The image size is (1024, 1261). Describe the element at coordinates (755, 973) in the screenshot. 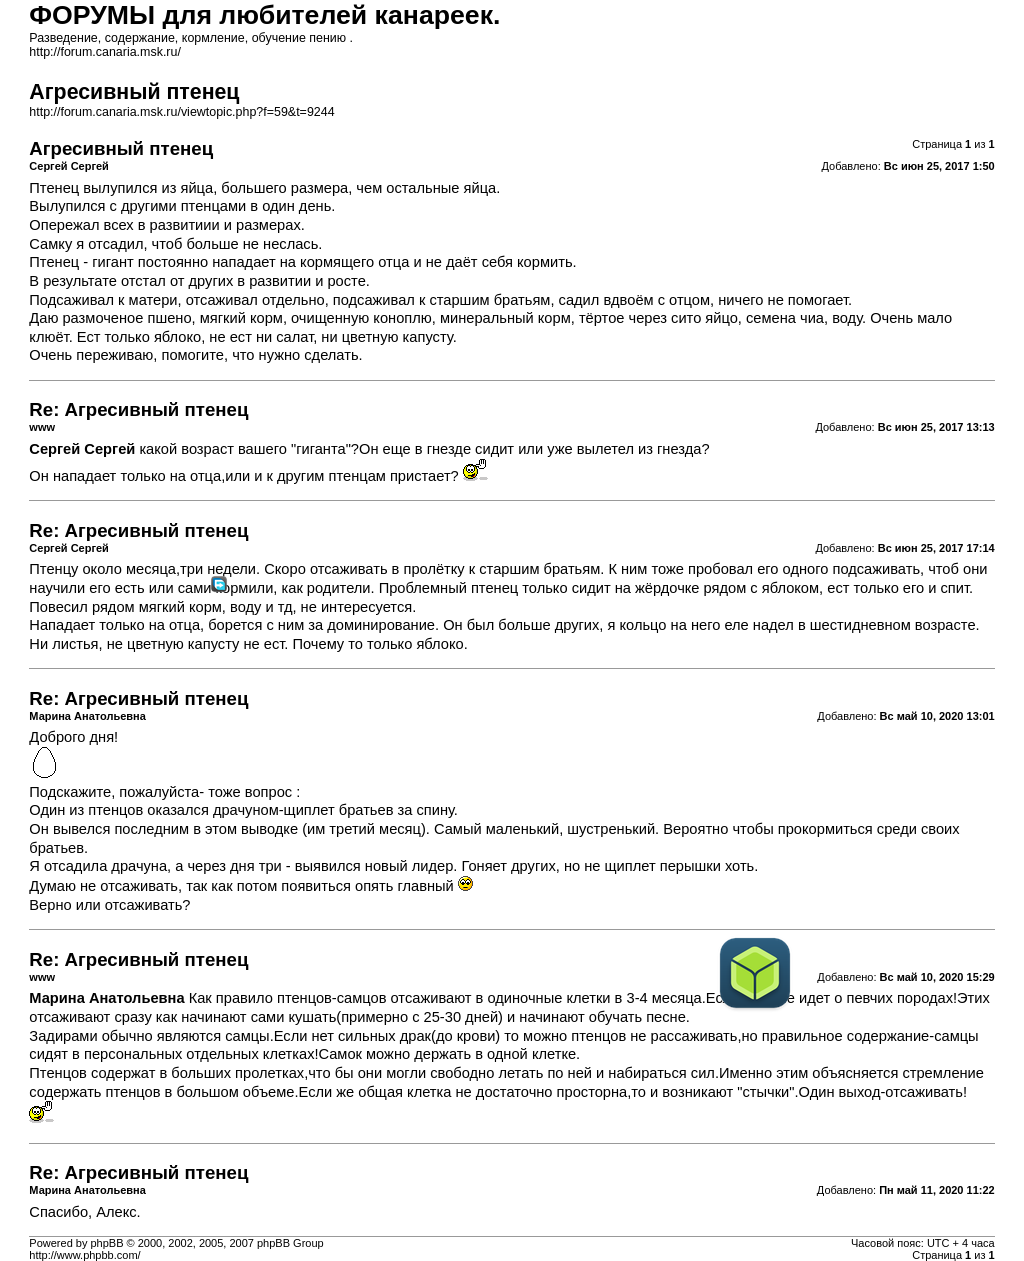

I see `open balenaEtcher to flash OS images` at that location.